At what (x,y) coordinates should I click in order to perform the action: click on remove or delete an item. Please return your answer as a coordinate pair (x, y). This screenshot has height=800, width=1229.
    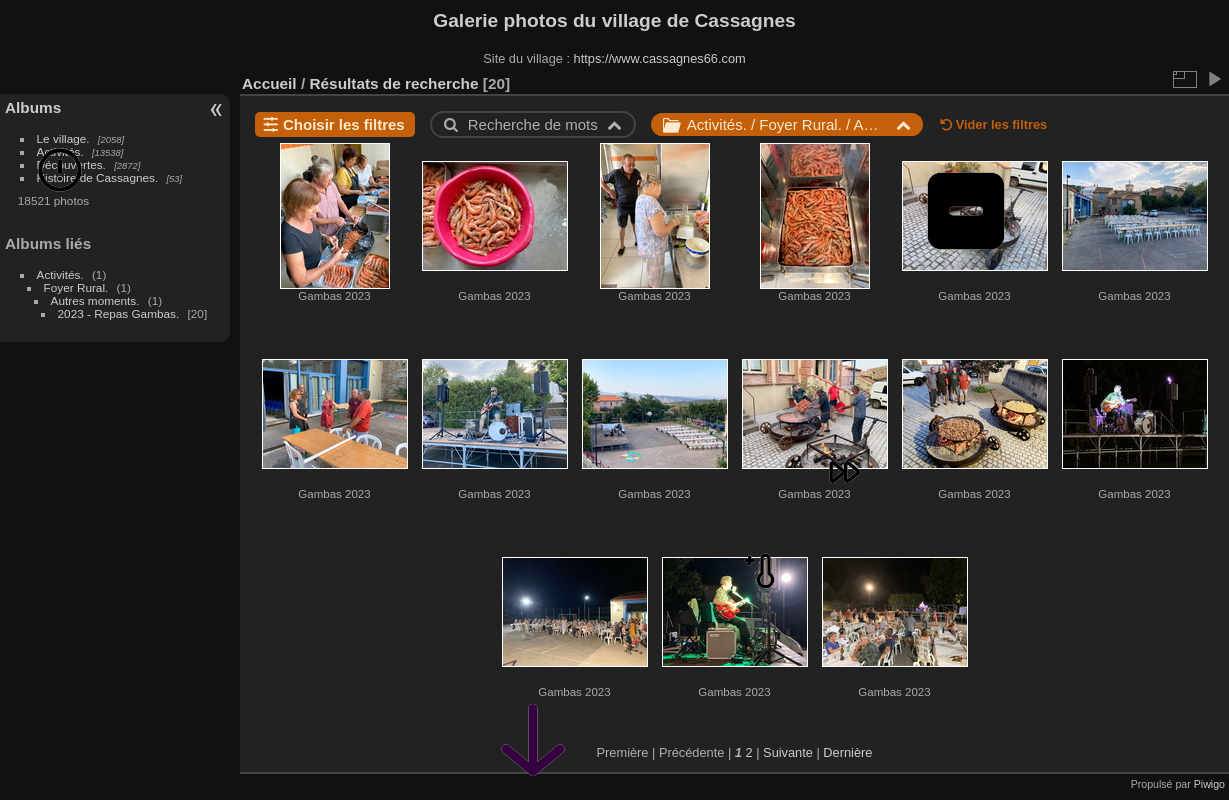
    Looking at the image, I should click on (966, 211).